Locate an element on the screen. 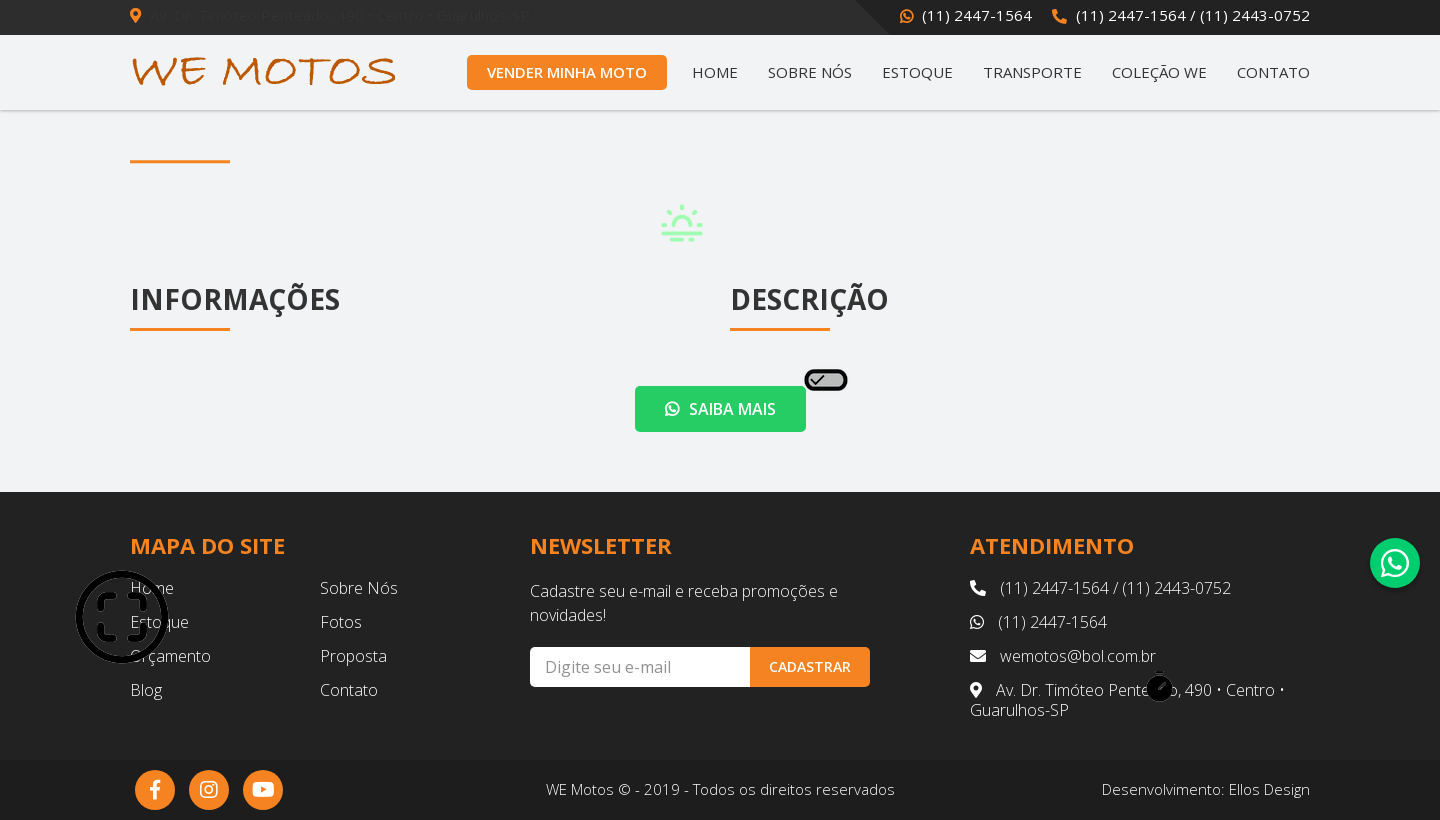 The height and width of the screenshot is (820, 1440). tap to scan a QR code or barcode is located at coordinates (122, 617).